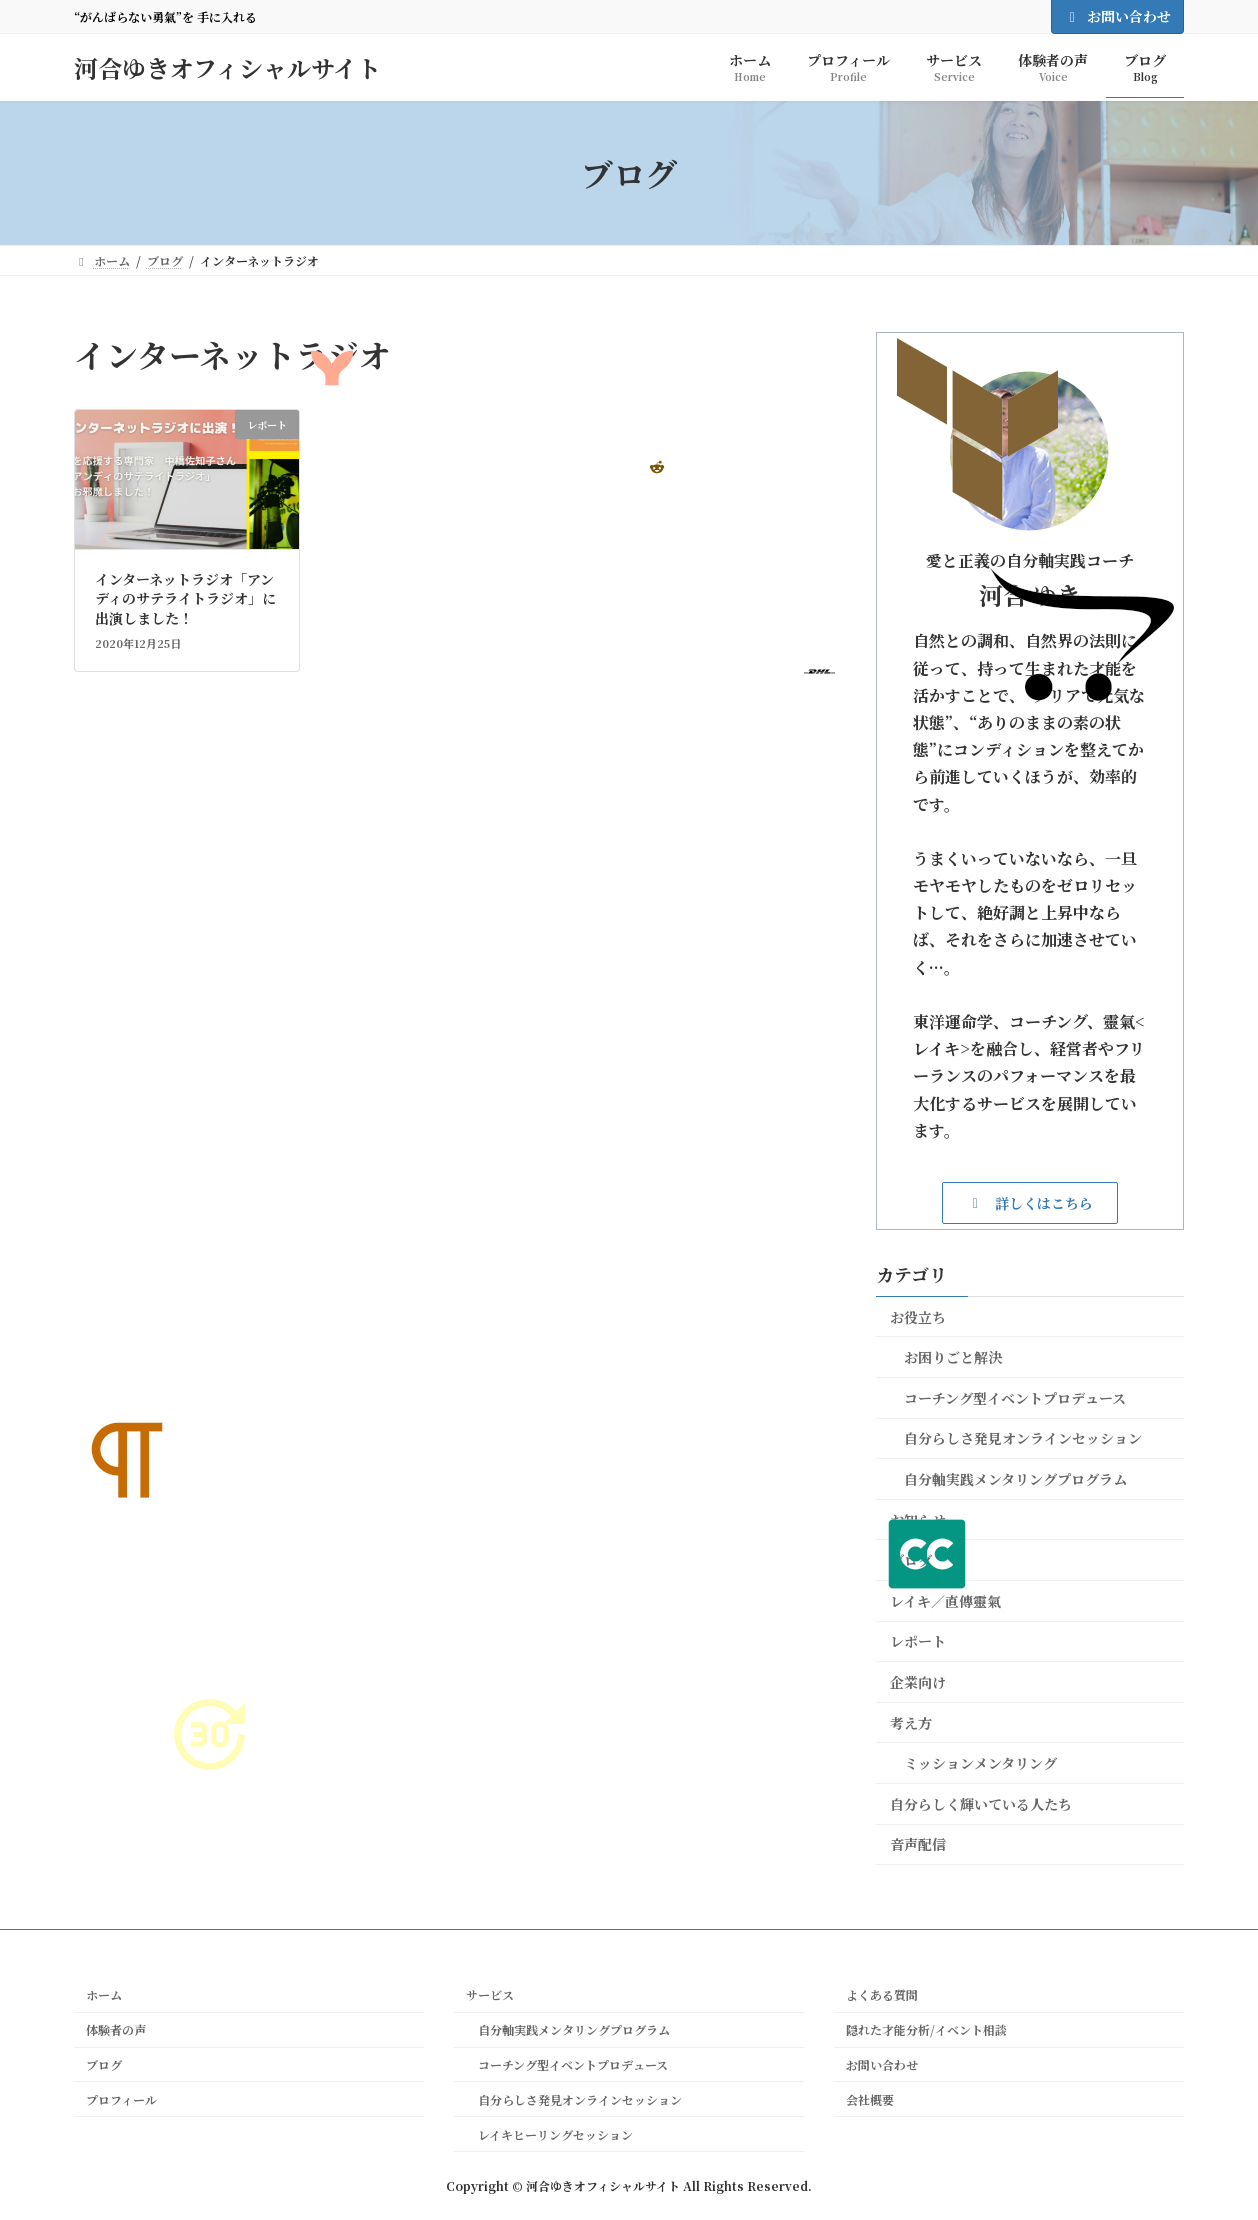 The image size is (1258, 2220). What do you see at coordinates (977, 429) in the screenshot?
I see `HashiCorp Terraform branding or logo` at bounding box center [977, 429].